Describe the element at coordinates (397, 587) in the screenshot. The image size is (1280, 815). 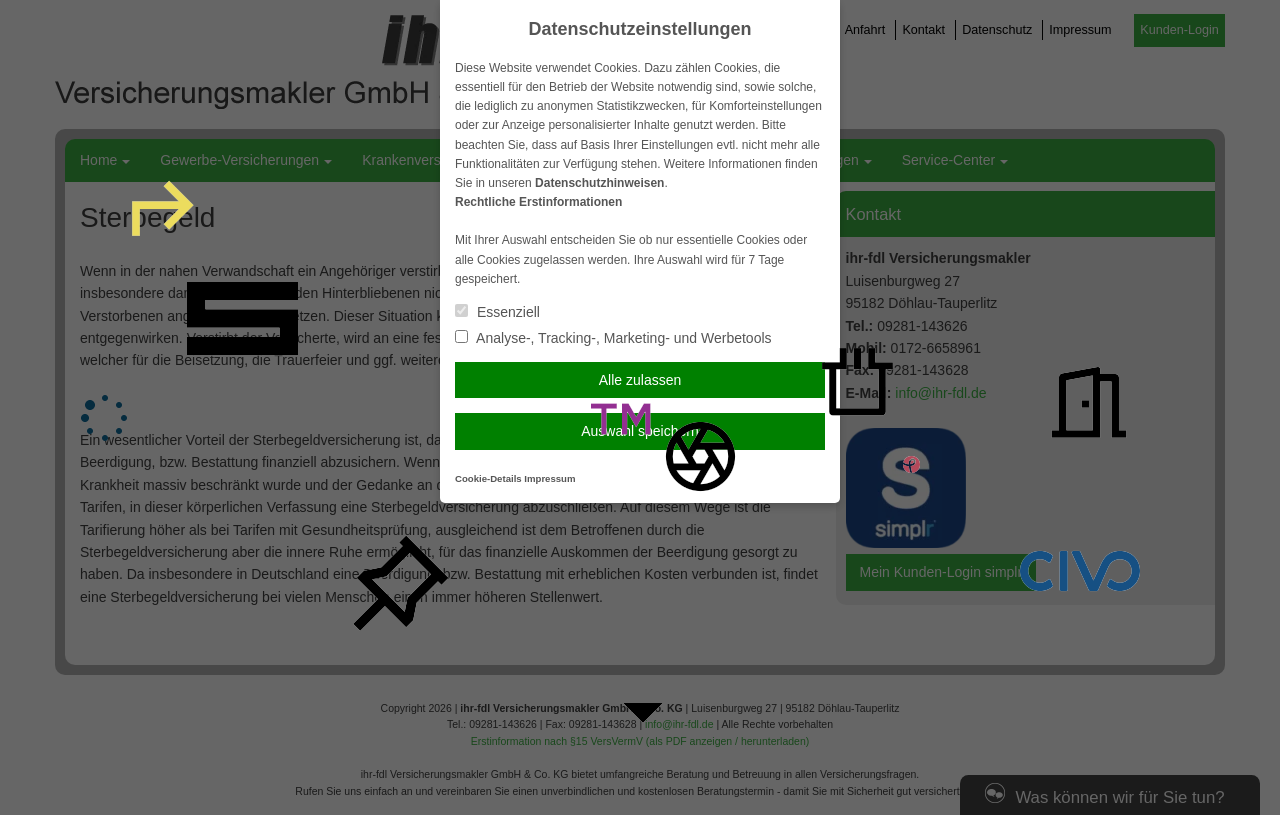
I see `pin an item for quick access` at that location.